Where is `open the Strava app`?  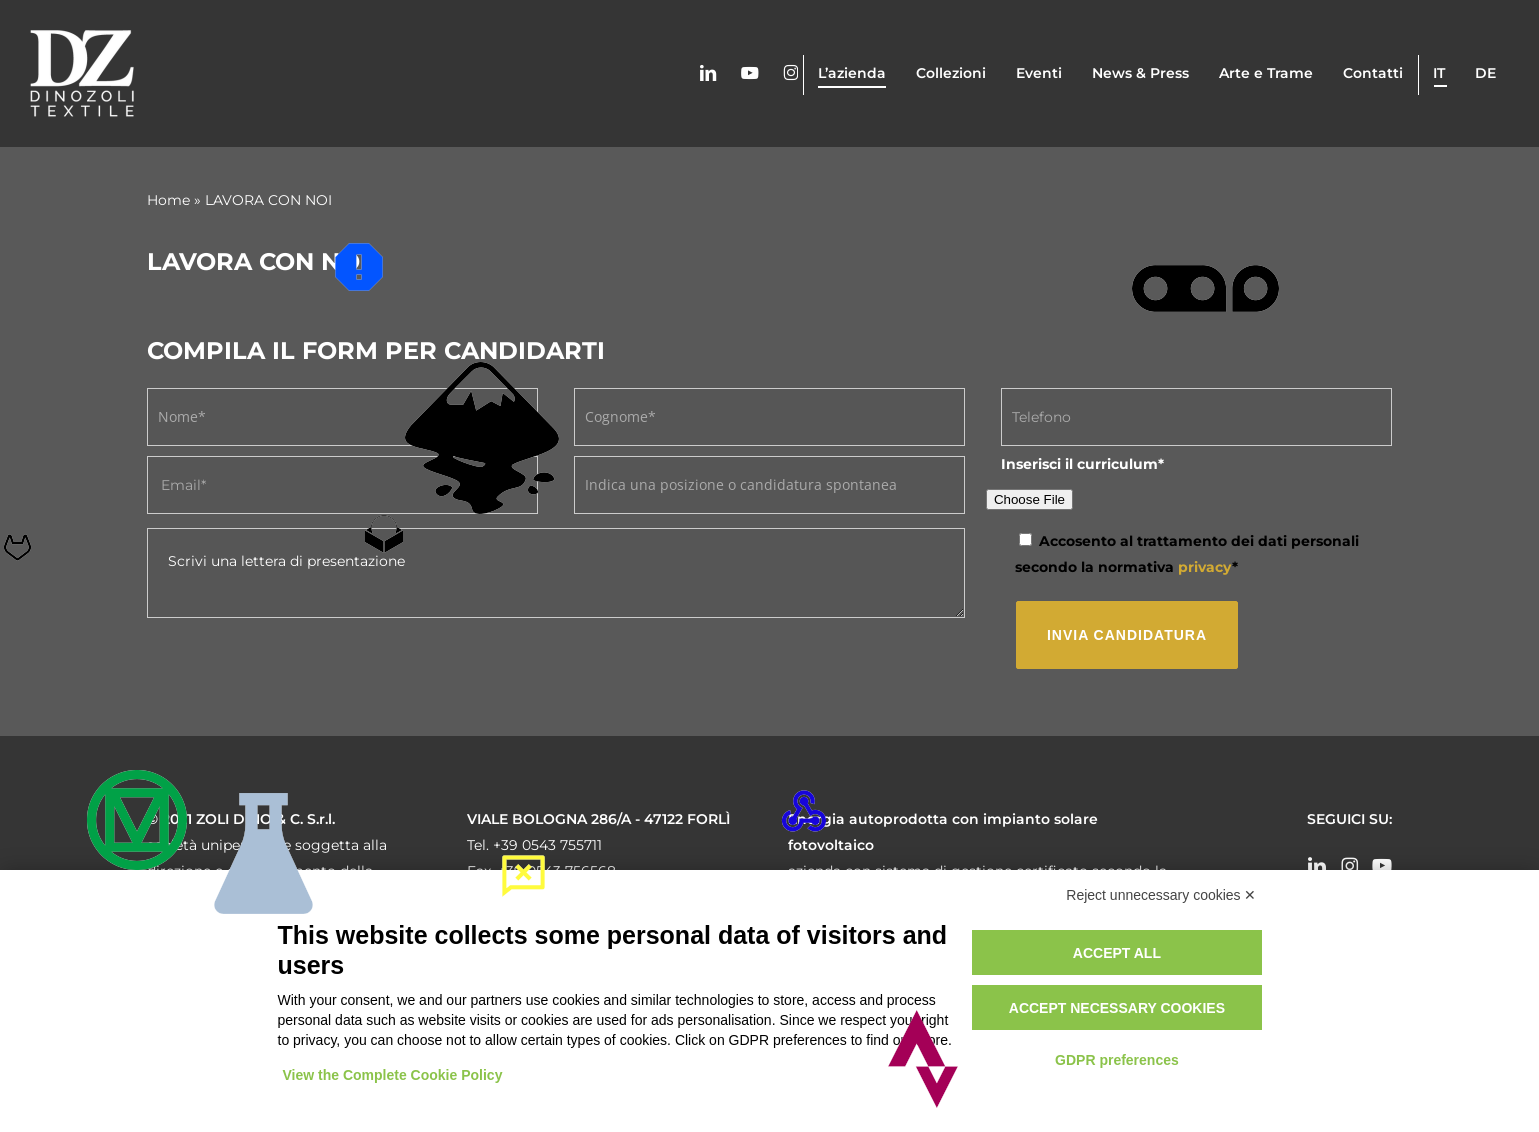 open the Strava app is located at coordinates (923, 1059).